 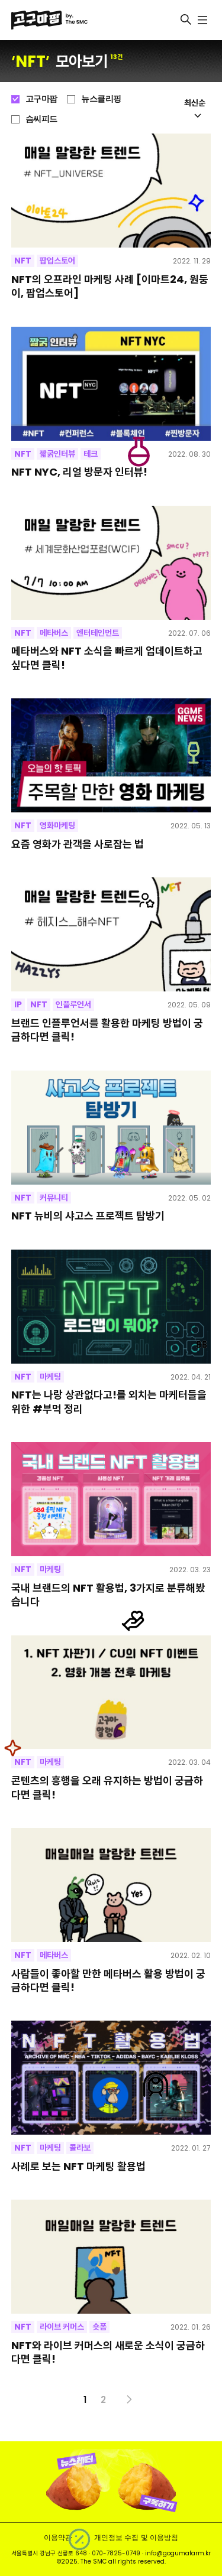 I want to click on donate or give support, so click(x=133, y=1621).